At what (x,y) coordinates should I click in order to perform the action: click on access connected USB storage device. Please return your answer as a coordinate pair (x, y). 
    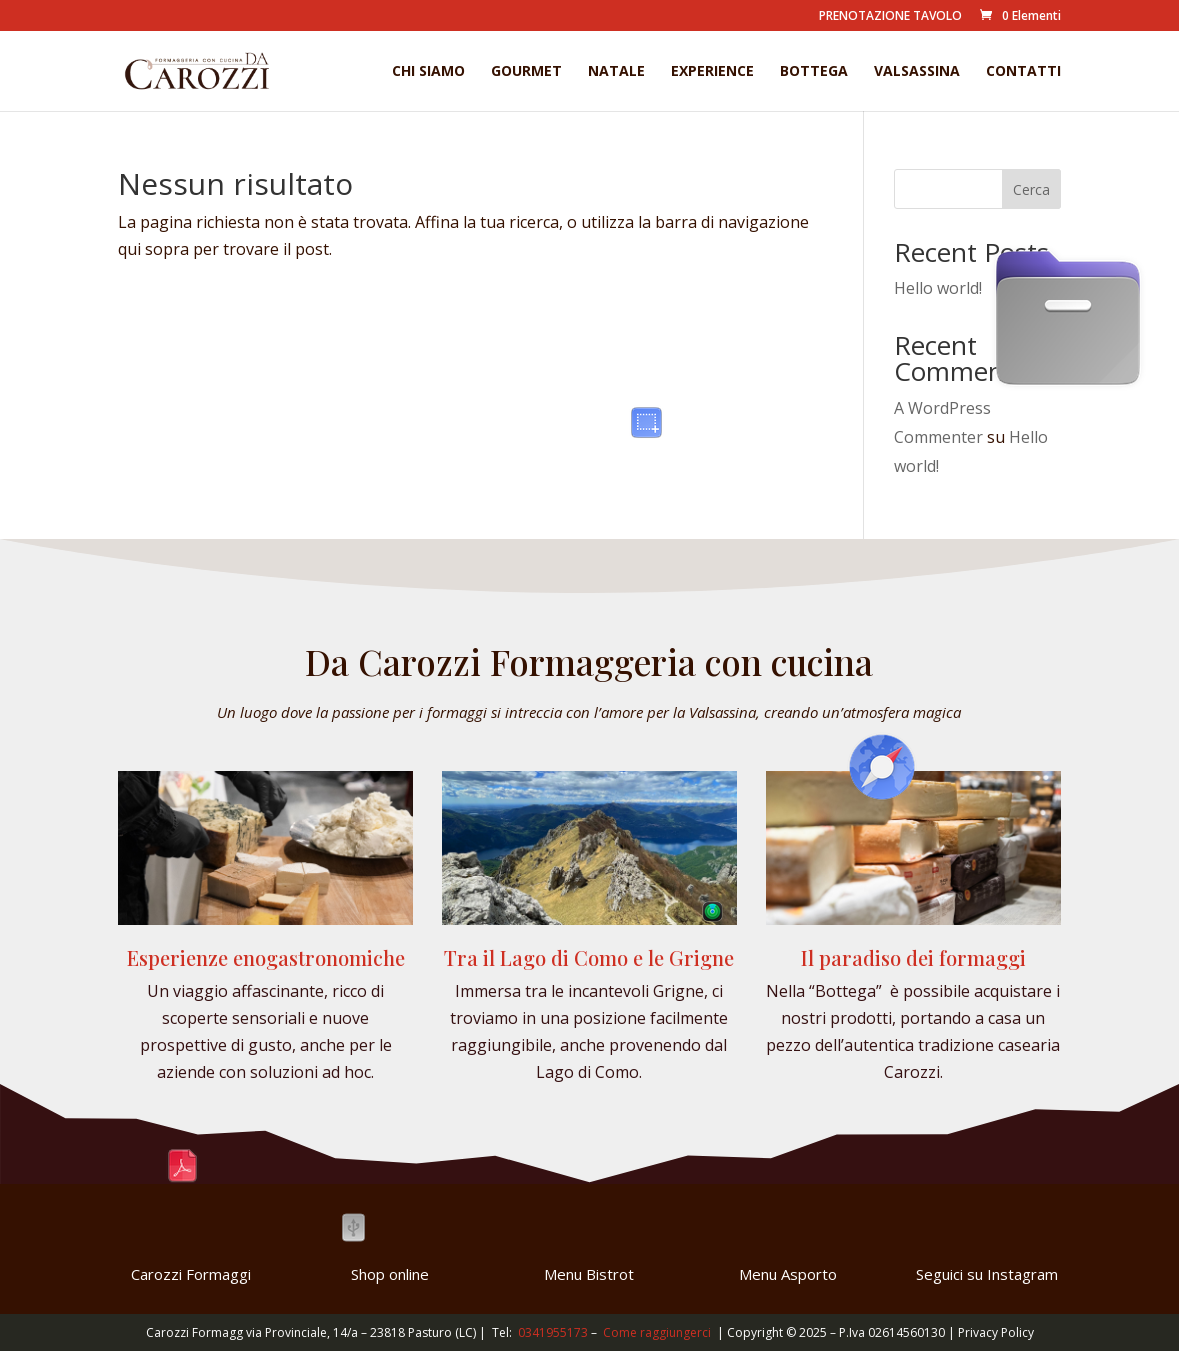
    Looking at the image, I should click on (353, 1227).